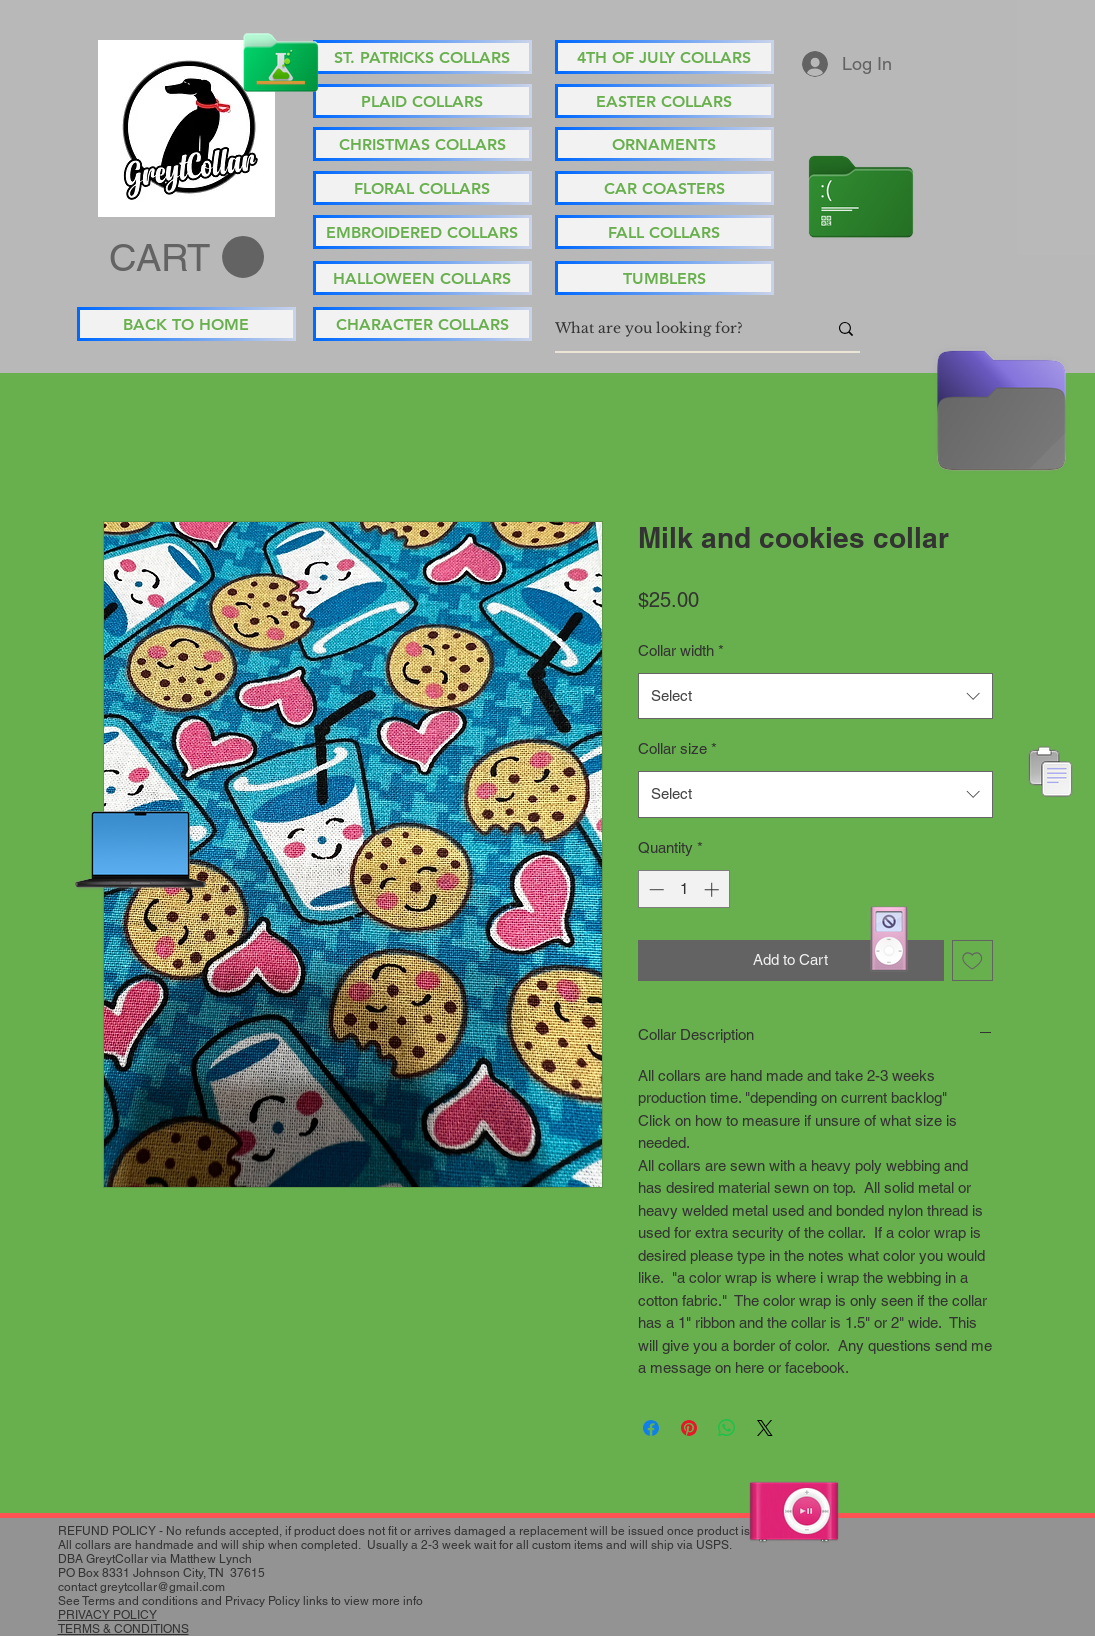 This screenshot has height=1636, width=1095. What do you see at coordinates (140, 839) in the screenshot?
I see `macbook pro 14-inch device icon` at bounding box center [140, 839].